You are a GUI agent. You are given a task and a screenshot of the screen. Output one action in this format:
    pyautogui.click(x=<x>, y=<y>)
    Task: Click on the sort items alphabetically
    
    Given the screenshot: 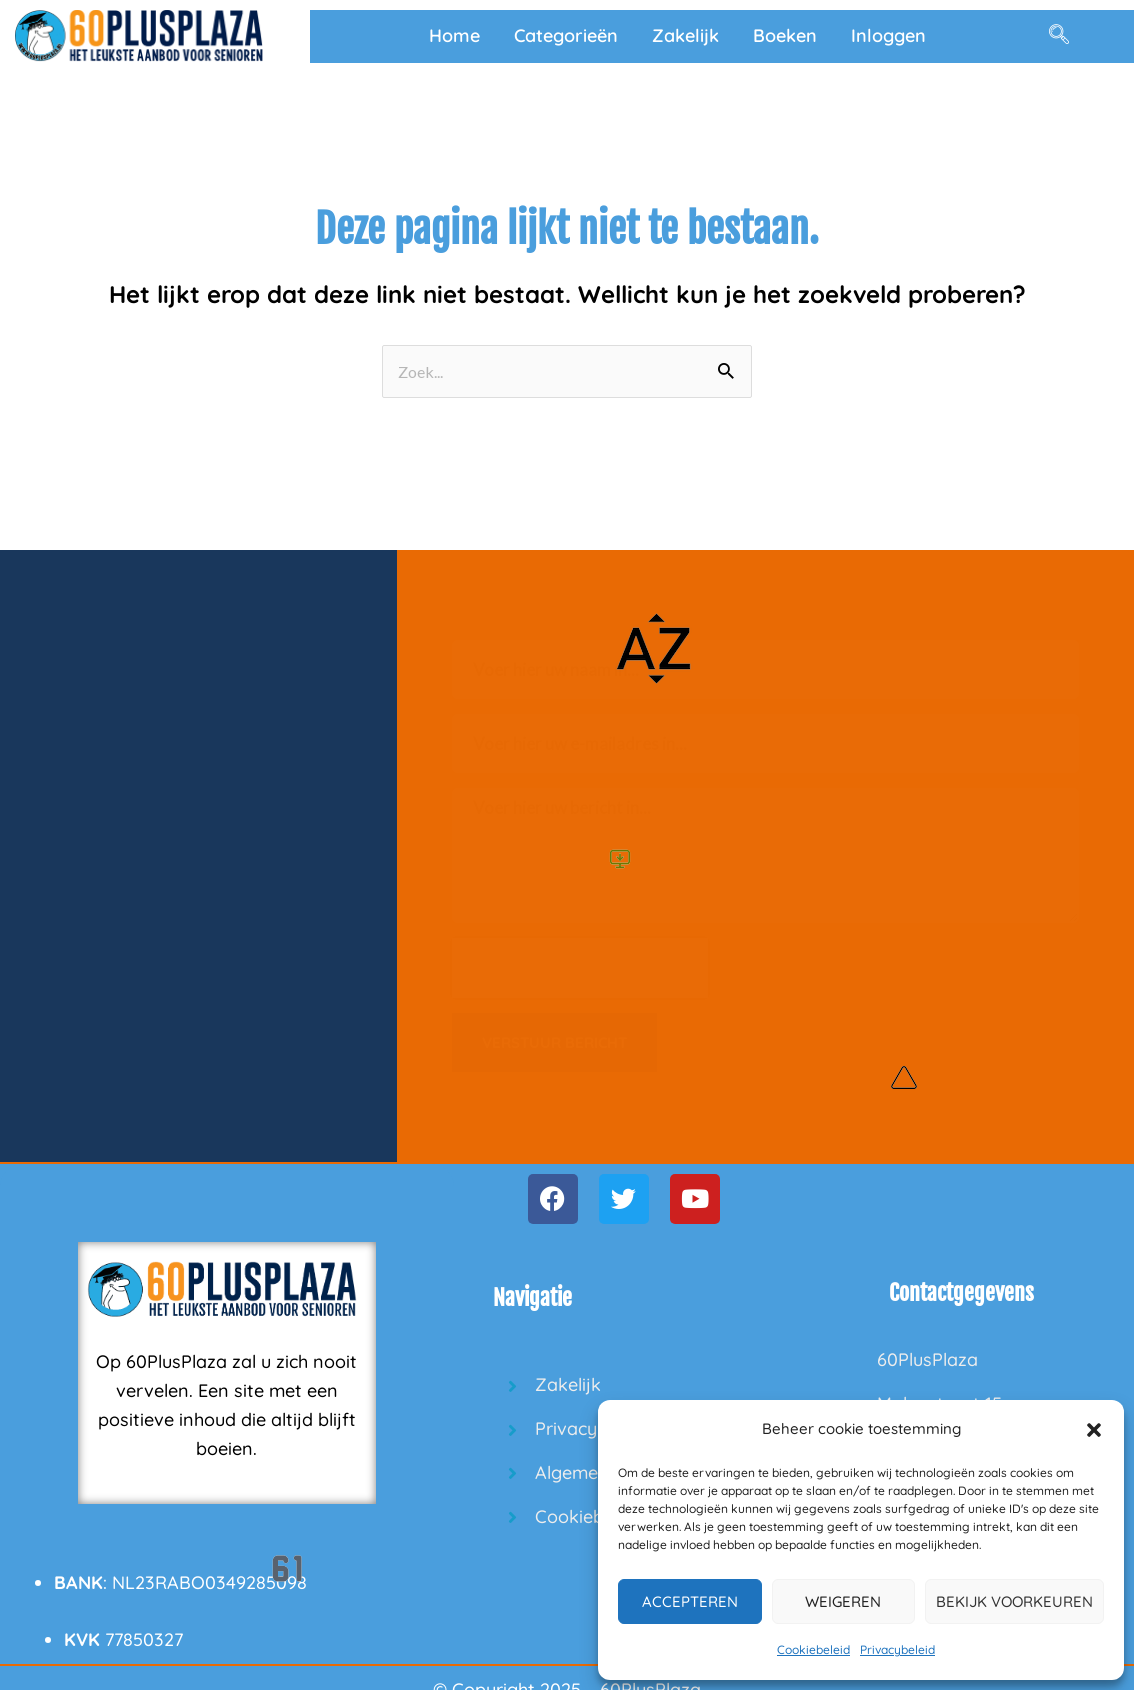 What is the action you would take?
    pyautogui.click(x=654, y=648)
    